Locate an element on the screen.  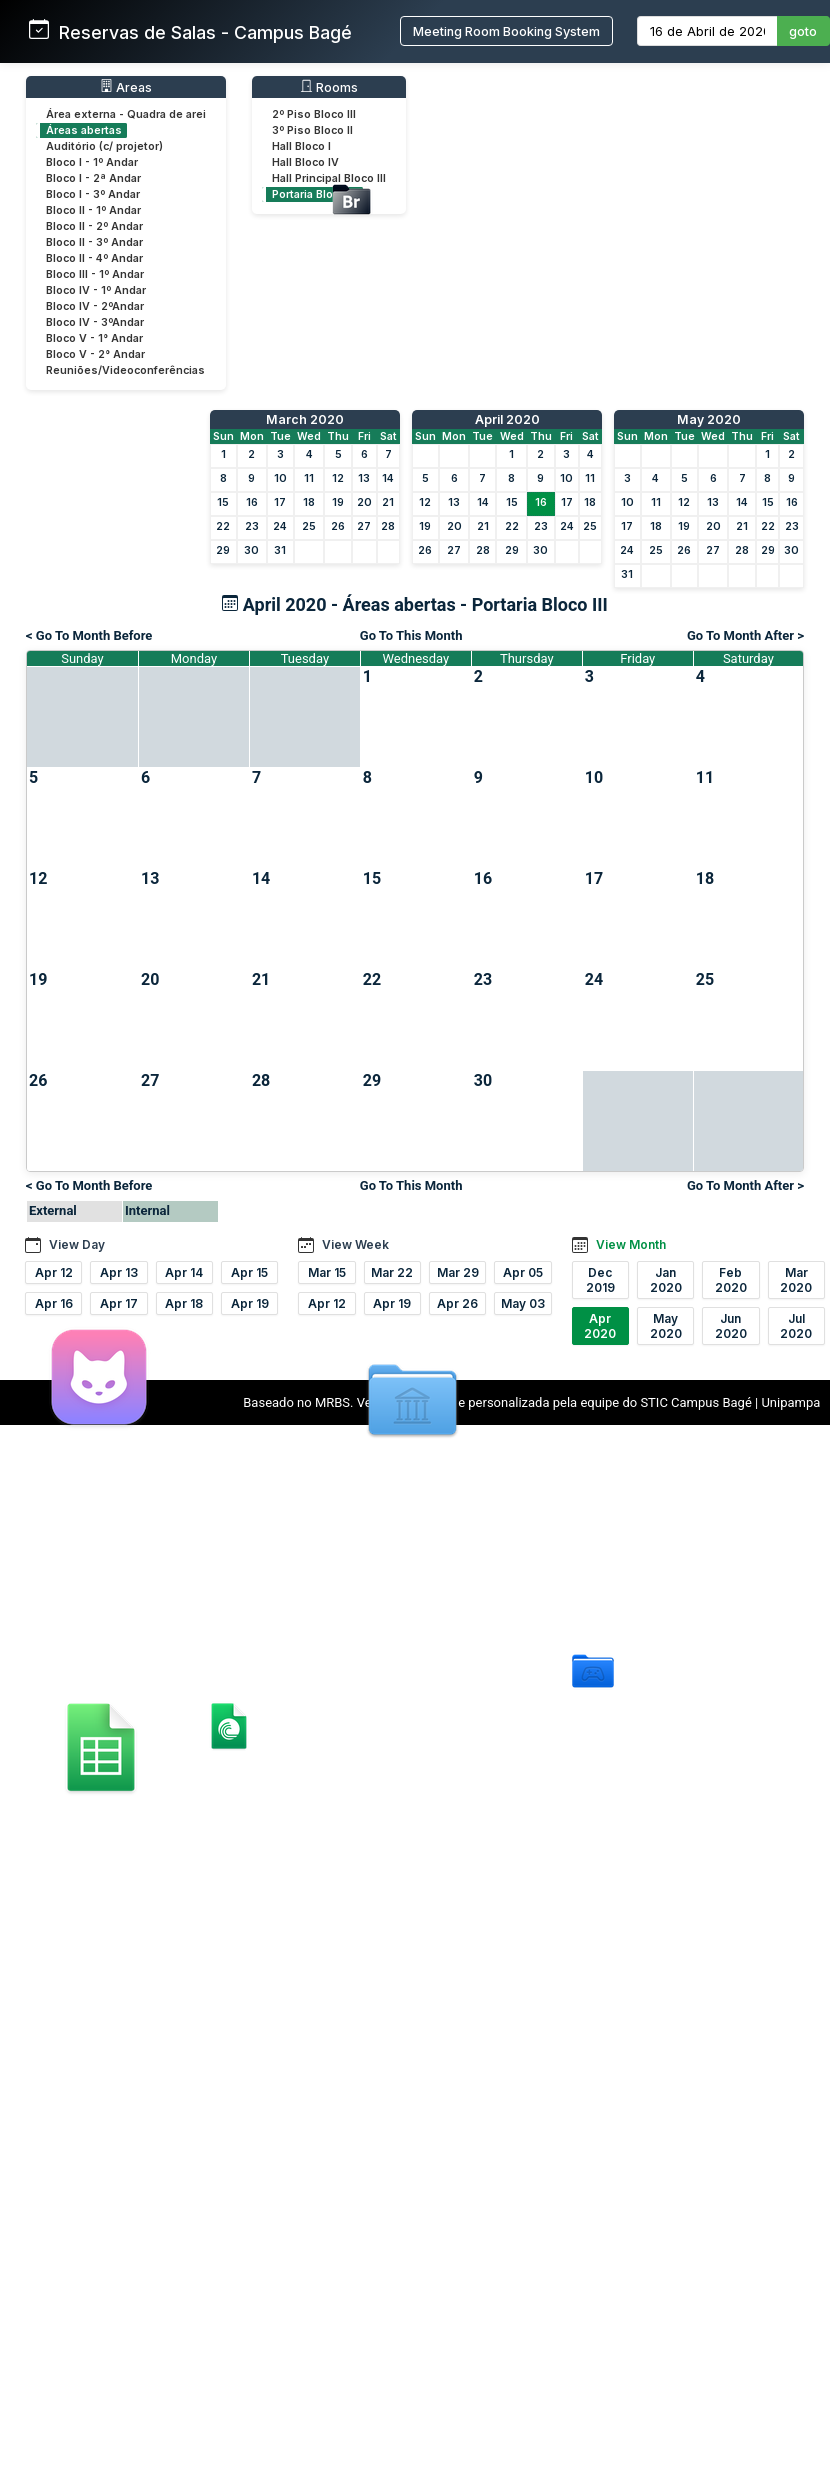
open your games folder is located at coordinates (593, 1671).